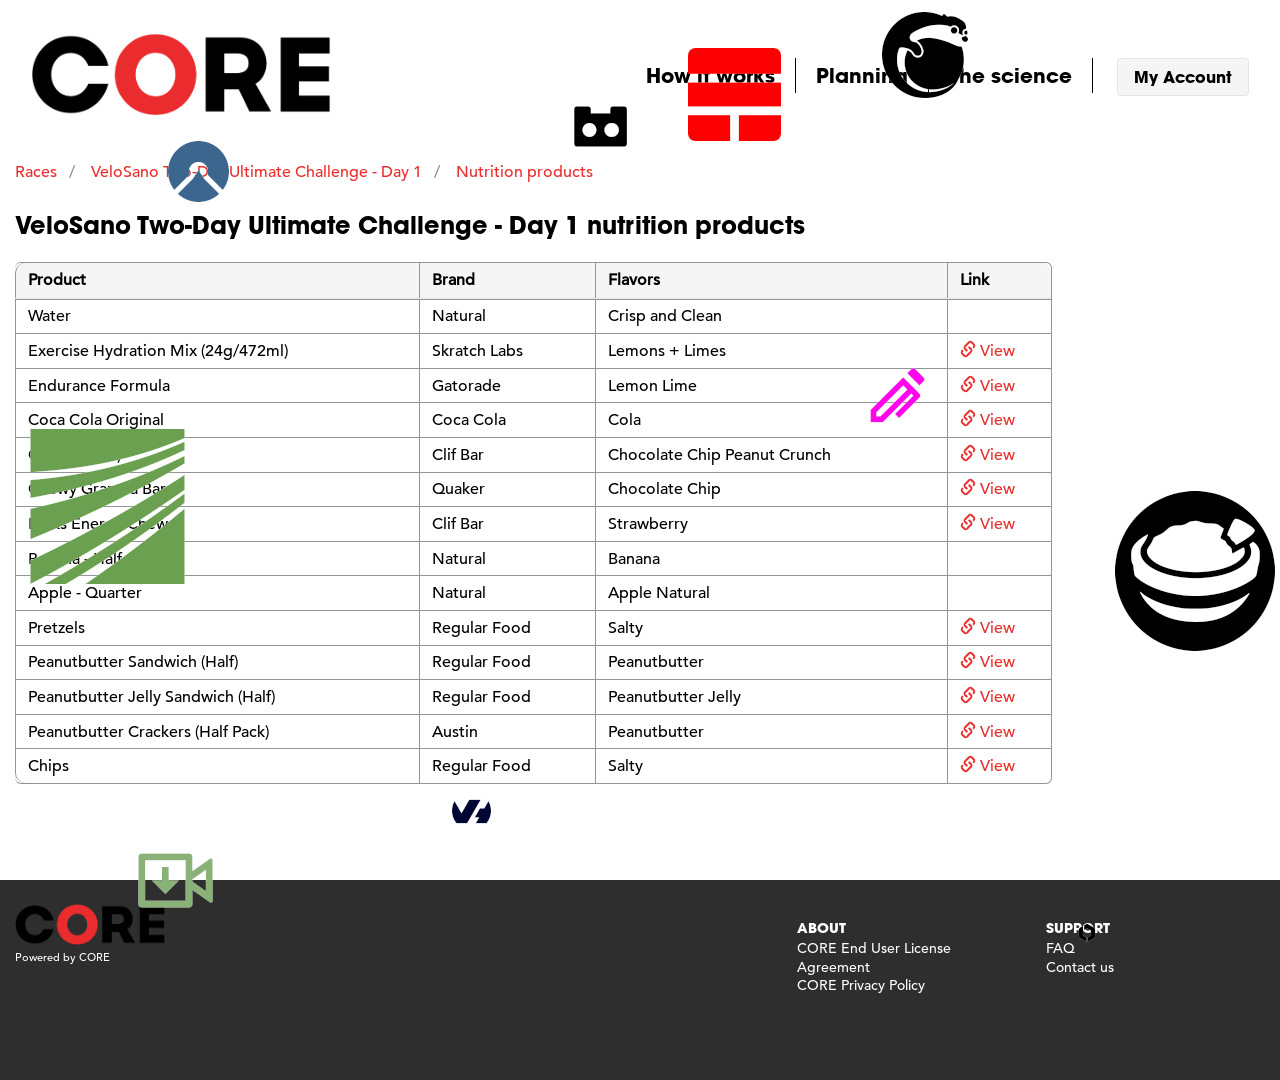  I want to click on opslevel logo, so click(1087, 933).